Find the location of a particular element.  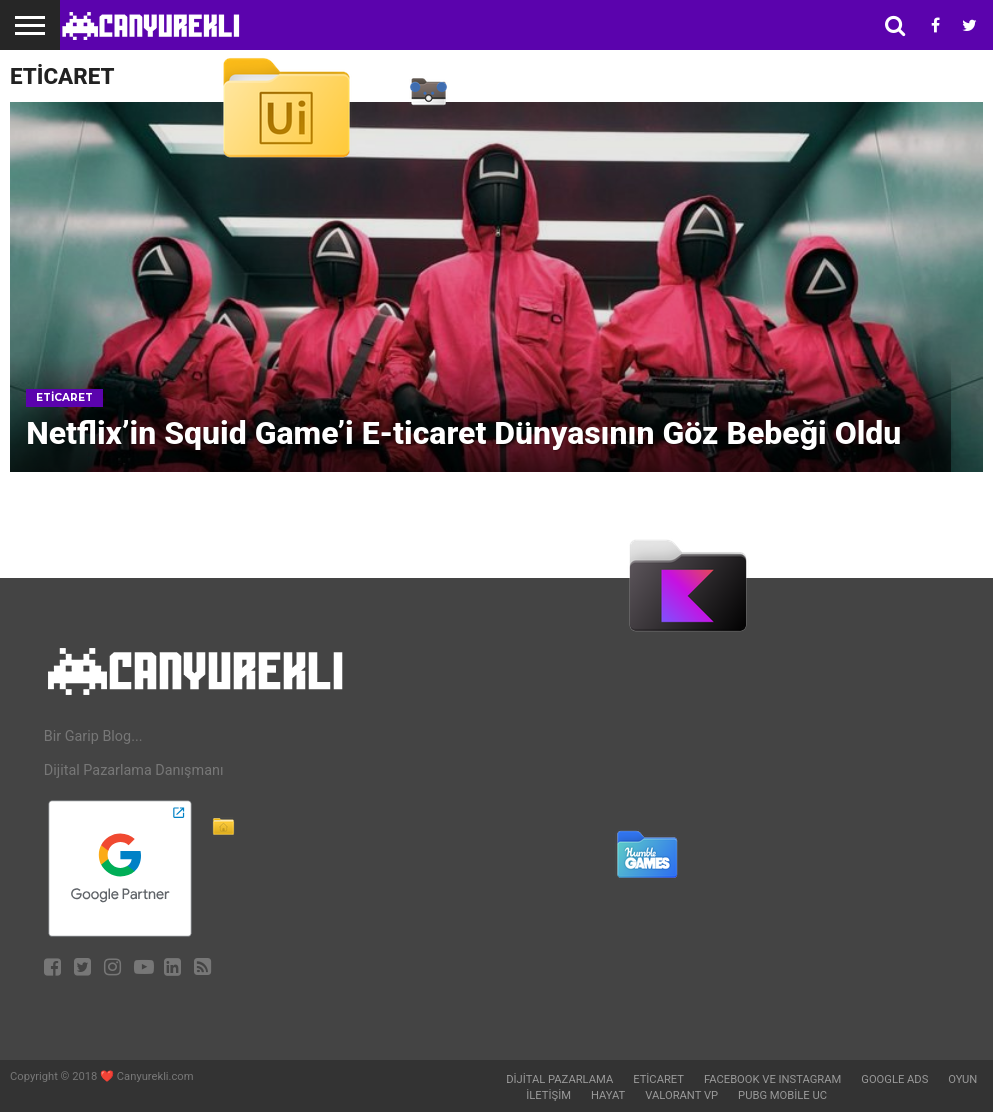

open UiPath project files folder is located at coordinates (286, 111).